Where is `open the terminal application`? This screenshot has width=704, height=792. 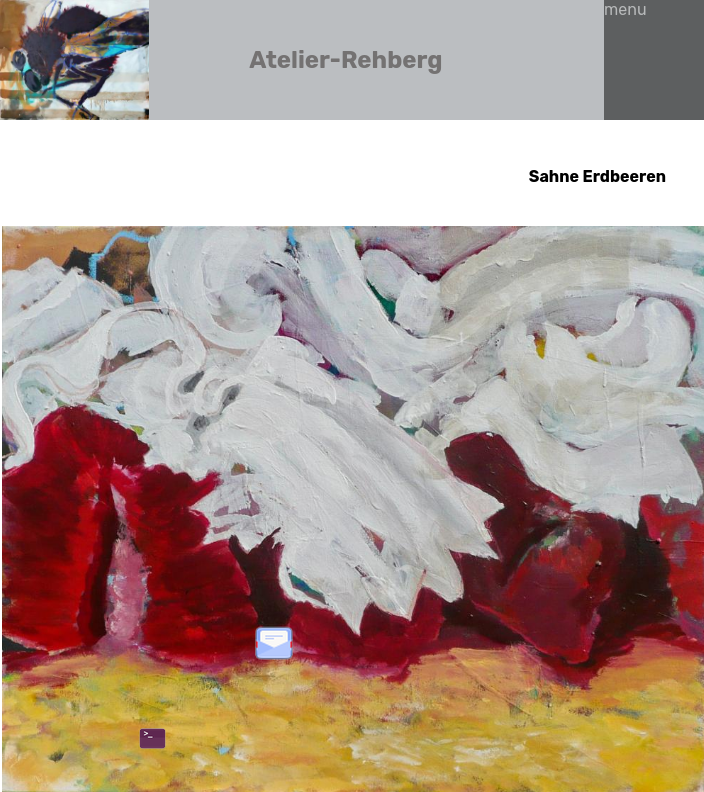 open the terminal application is located at coordinates (152, 738).